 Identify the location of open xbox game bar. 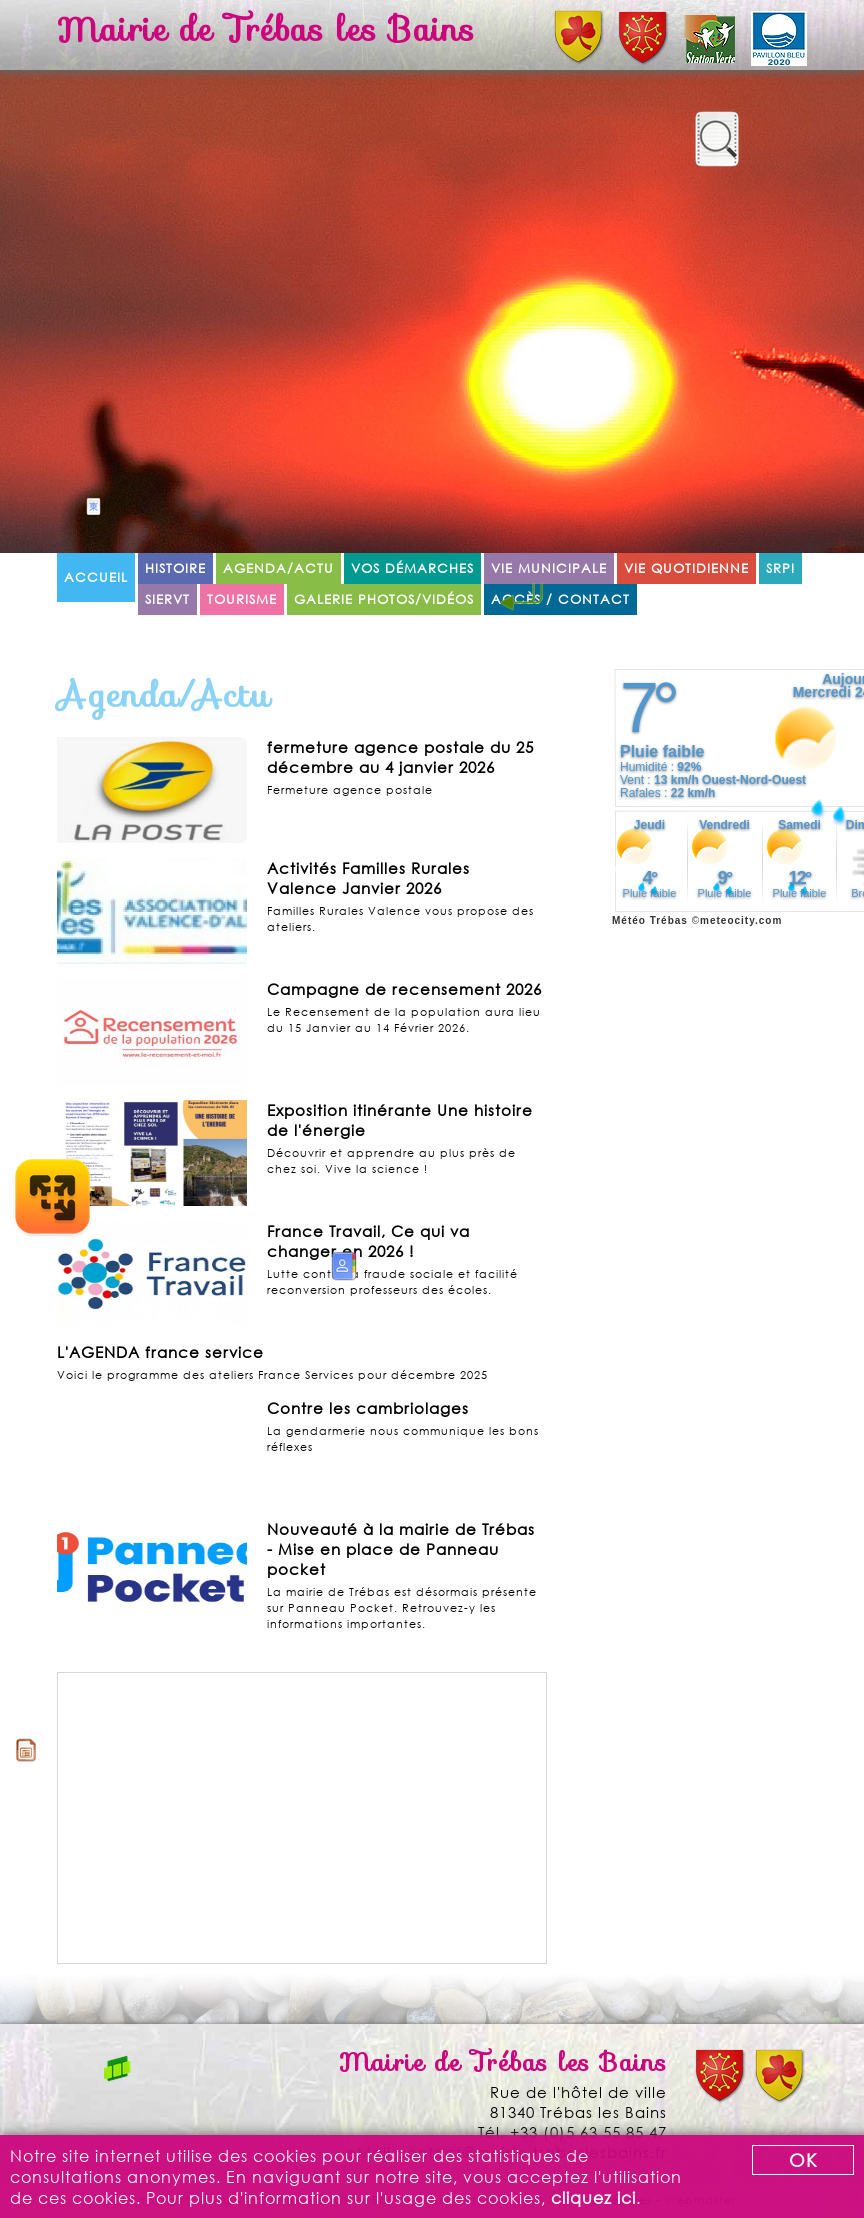
(117, 2068).